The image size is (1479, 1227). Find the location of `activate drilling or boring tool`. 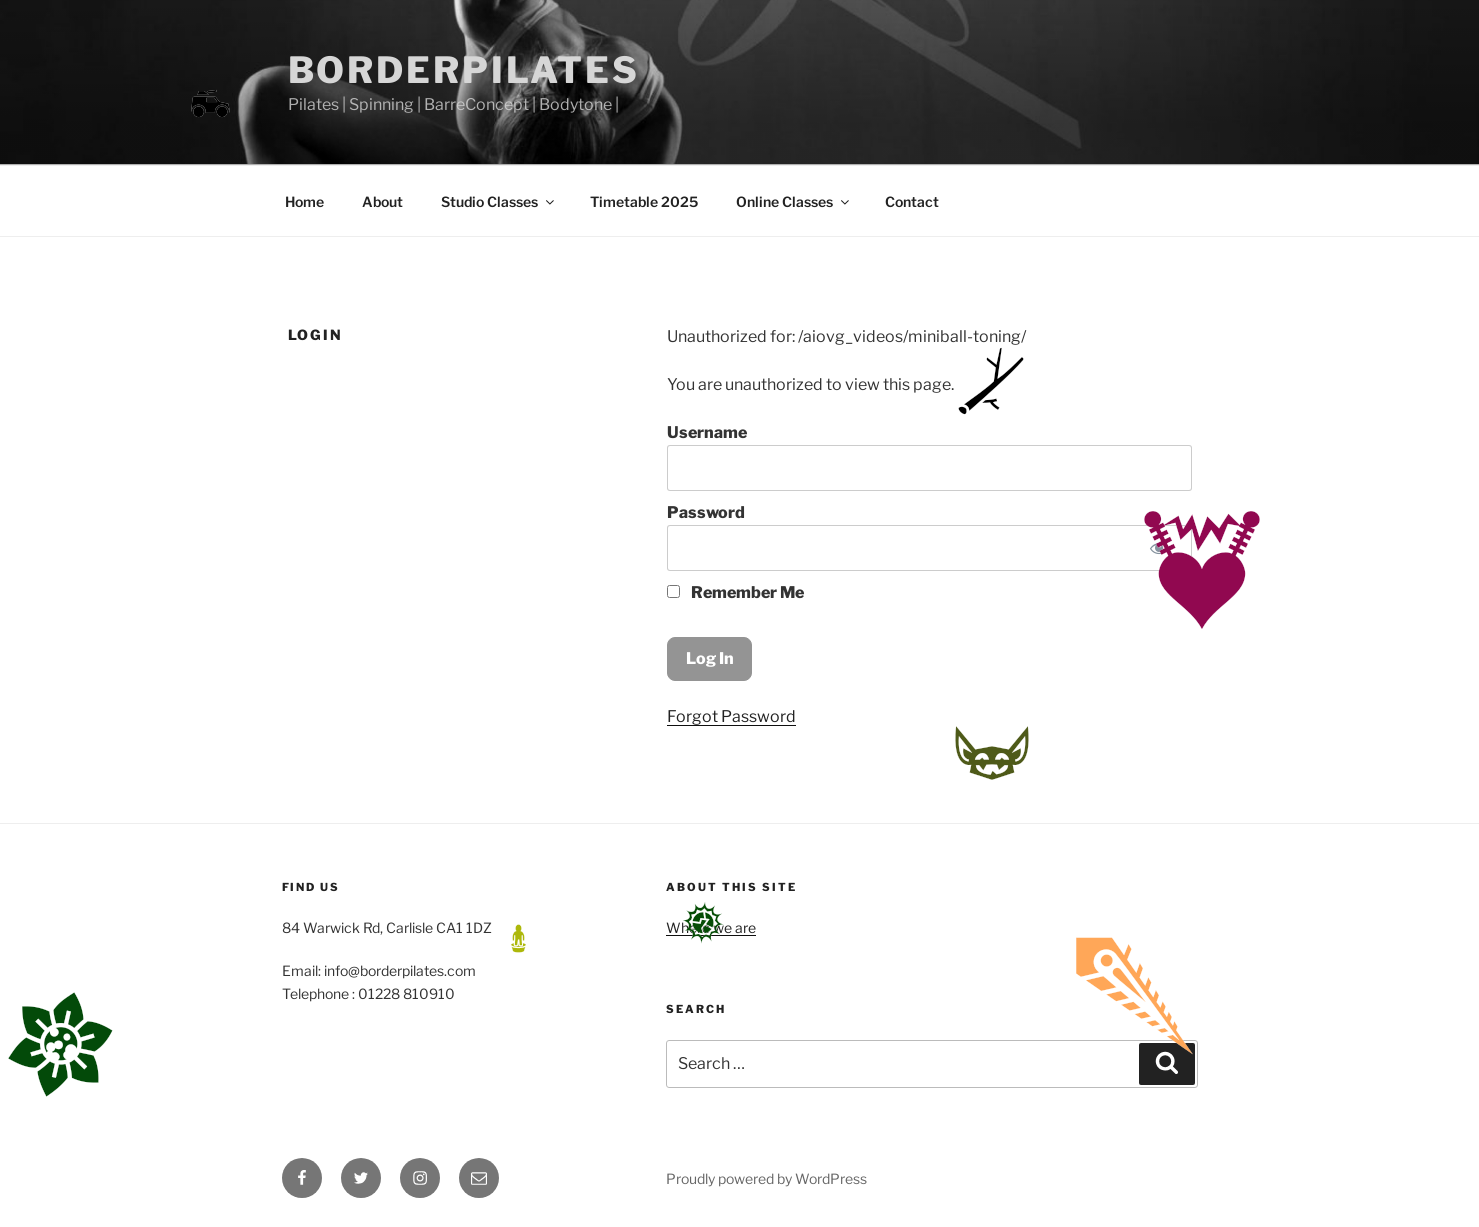

activate drilling or boring tool is located at coordinates (1134, 996).